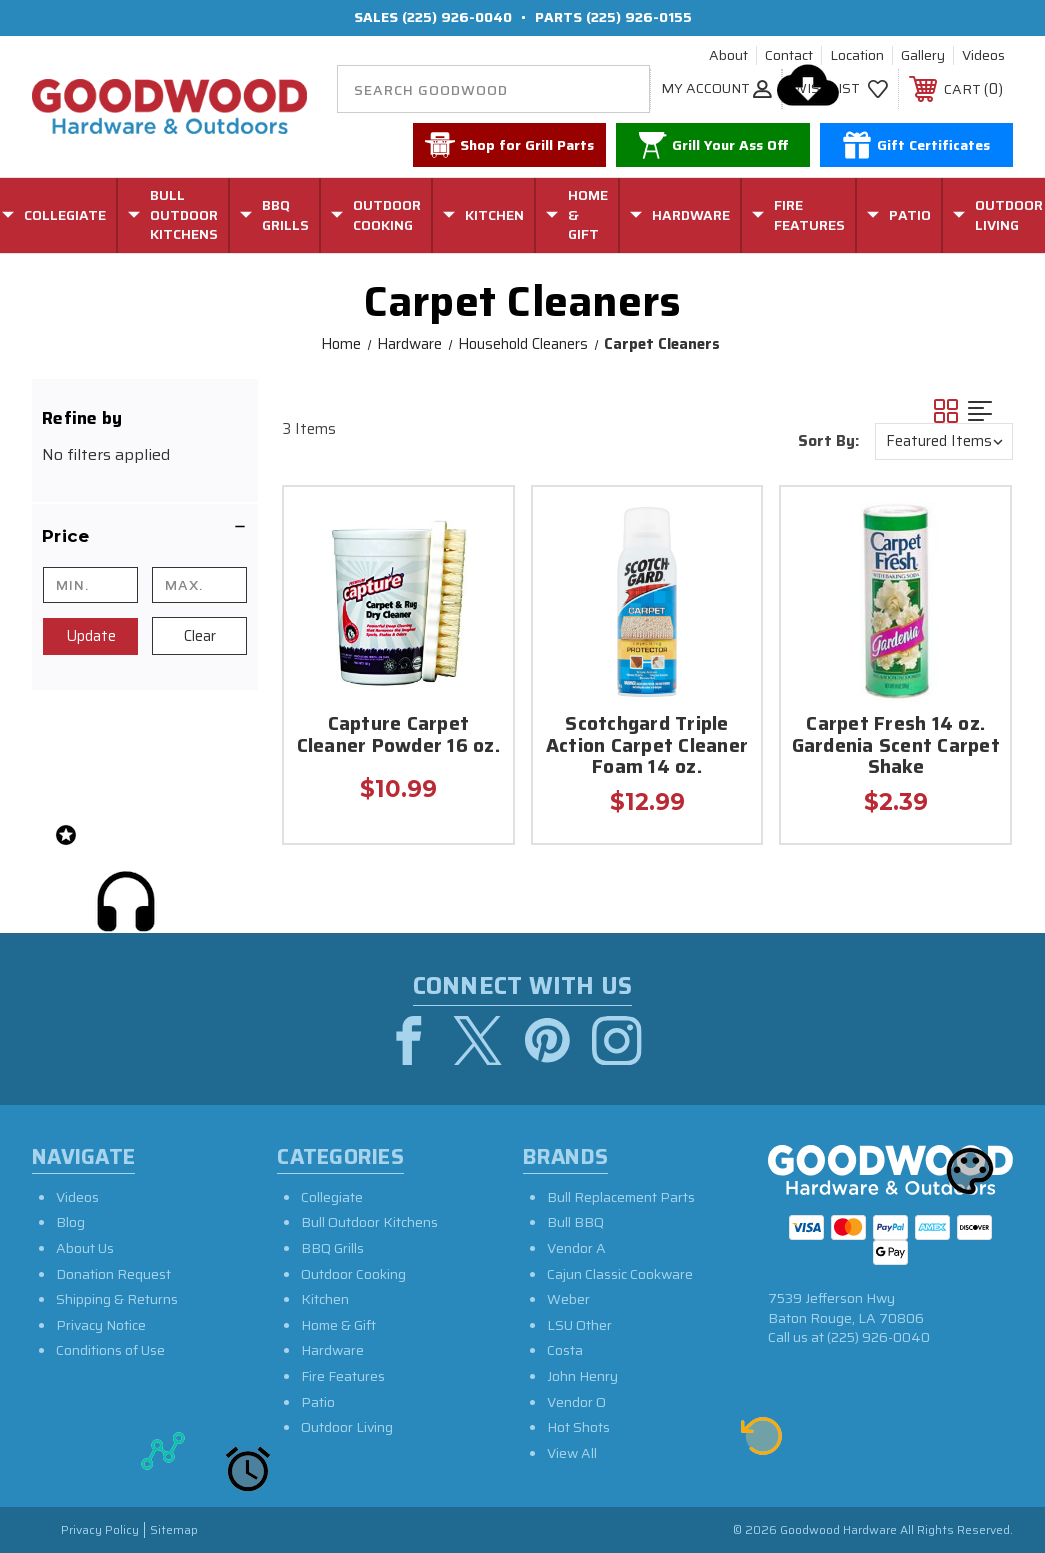 This screenshot has width=1045, height=1553. What do you see at coordinates (808, 85) in the screenshot?
I see `download file from cloud storage` at bounding box center [808, 85].